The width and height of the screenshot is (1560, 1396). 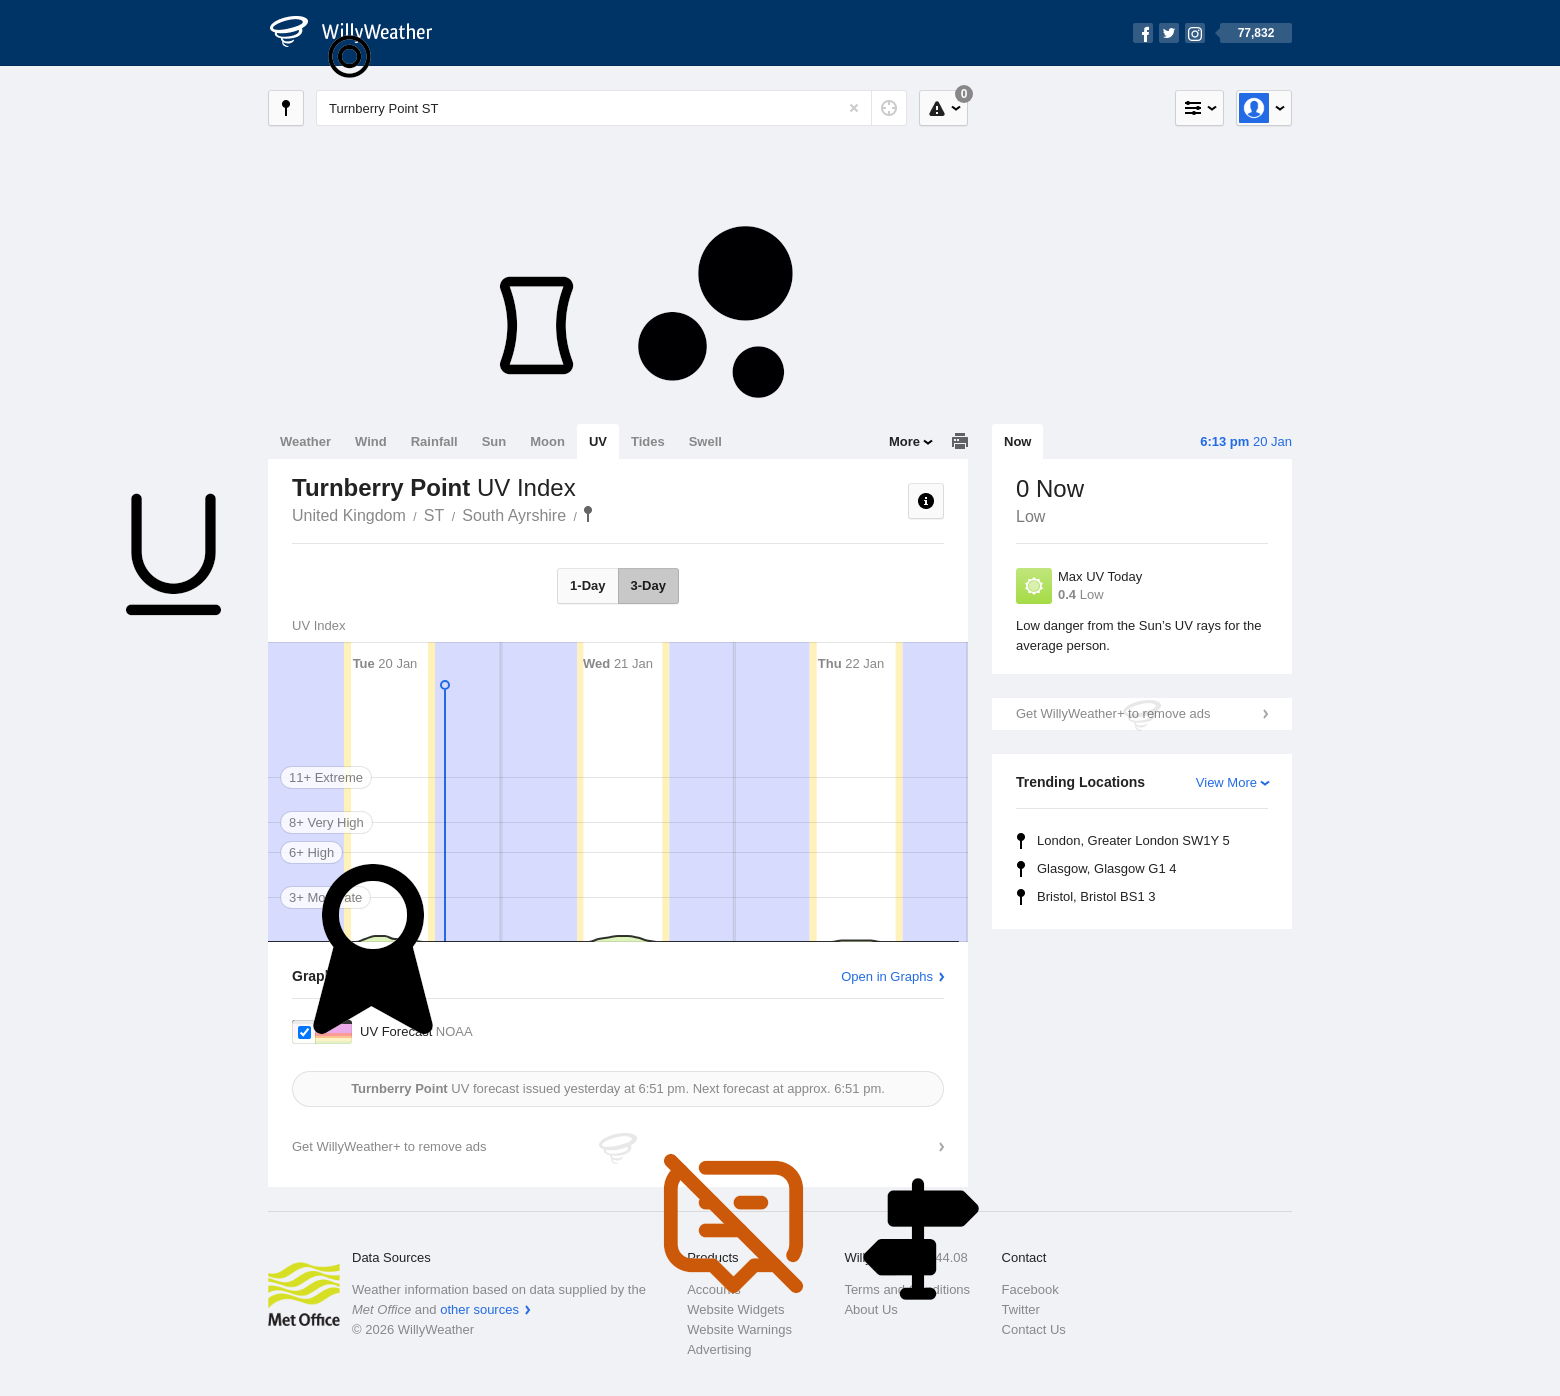 I want to click on switch to vertical panorama mode, so click(x=536, y=325).